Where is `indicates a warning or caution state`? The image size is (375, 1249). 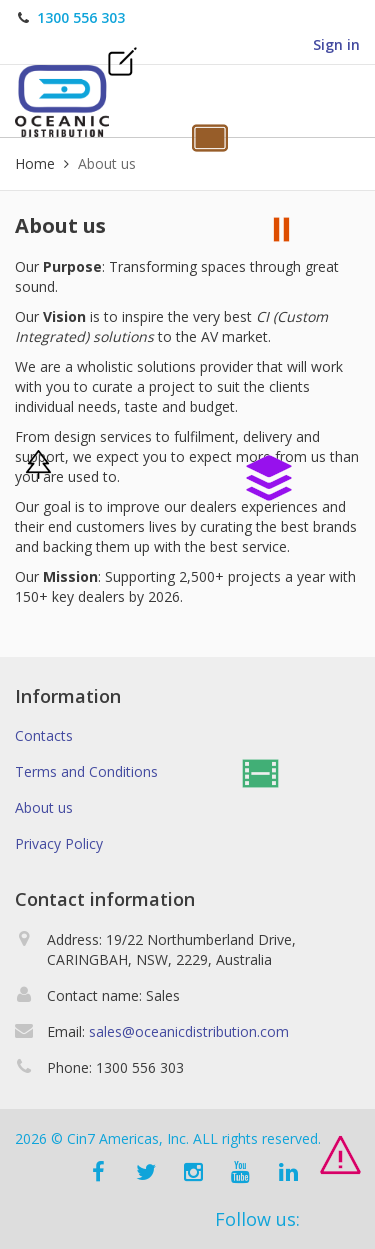 indicates a warning or caution state is located at coordinates (340, 1156).